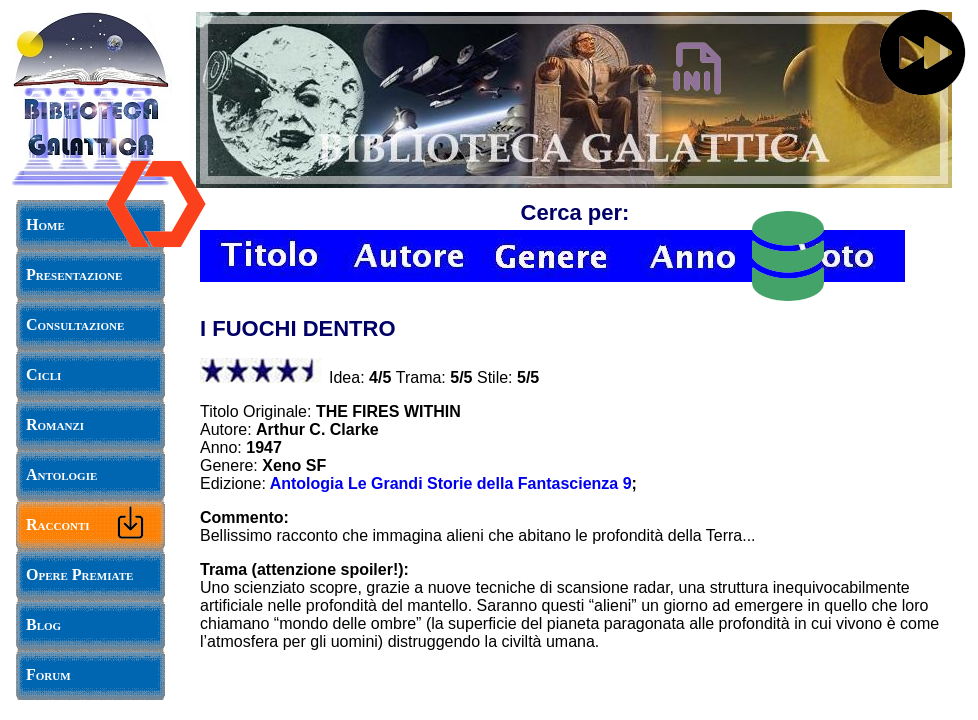  What do you see at coordinates (698, 68) in the screenshot?
I see `open or view an INI configuration file` at bounding box center [698, 68].